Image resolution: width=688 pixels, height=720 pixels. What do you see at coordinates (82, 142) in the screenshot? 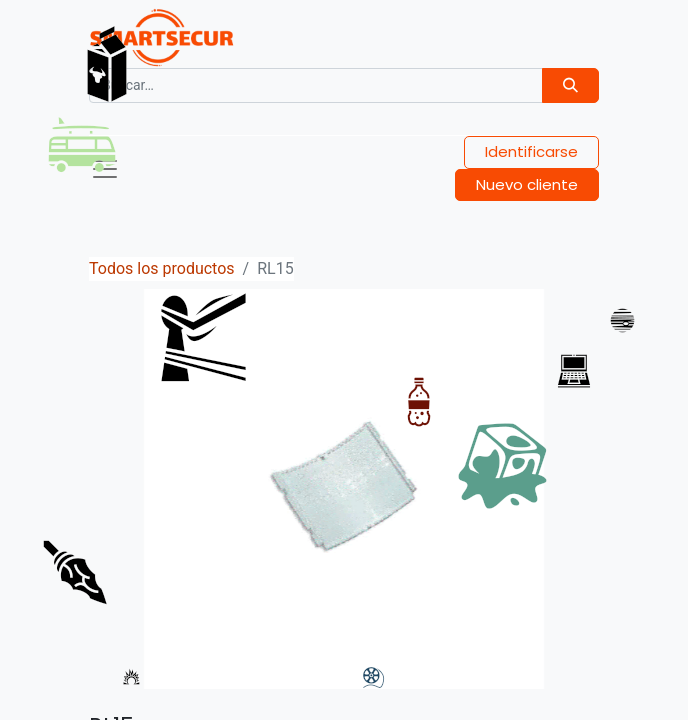
I see `browse surf or beach-related activities` at bounding box center [82, 142].